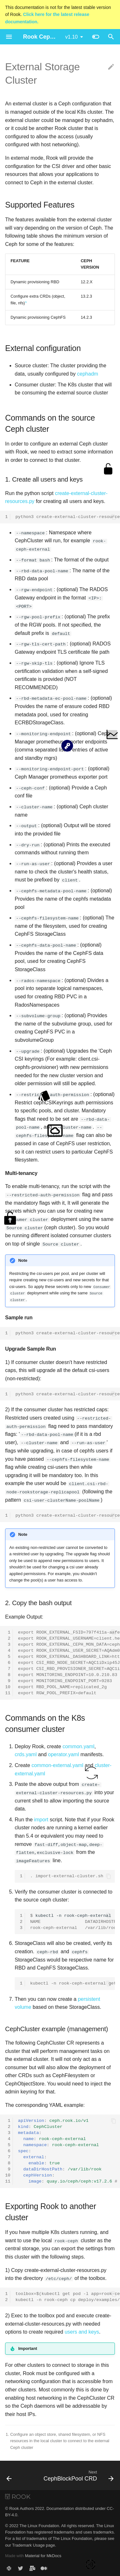  What do you see at coordinates (67, 746) in the screenshot?
I see `access security or authentication settings` at bounding box center [67, 746].